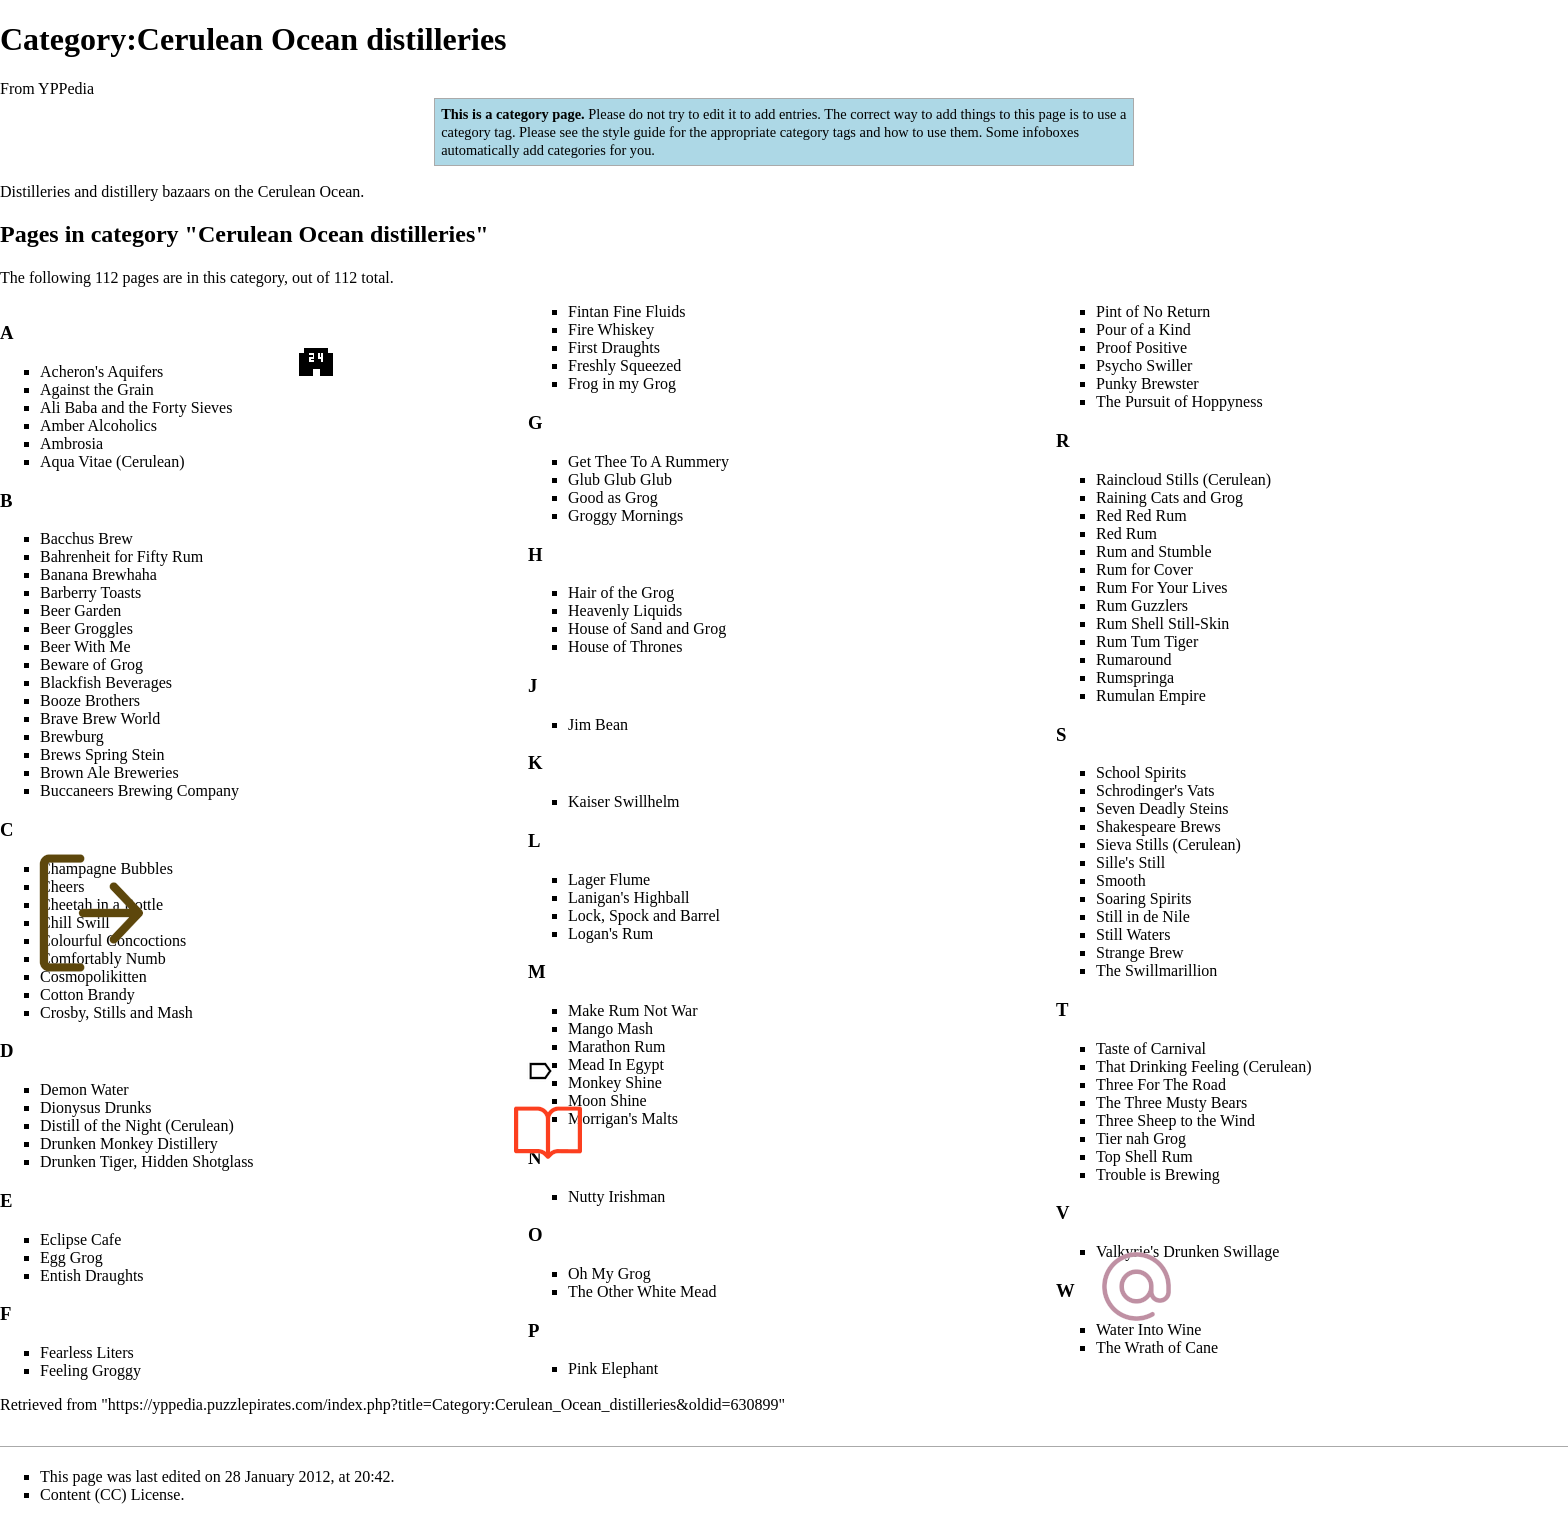  What do you see at coordinates (1136, 1286) in the screenshot?
I see `mention or tag a user` at bounding box center [1136, 1286].